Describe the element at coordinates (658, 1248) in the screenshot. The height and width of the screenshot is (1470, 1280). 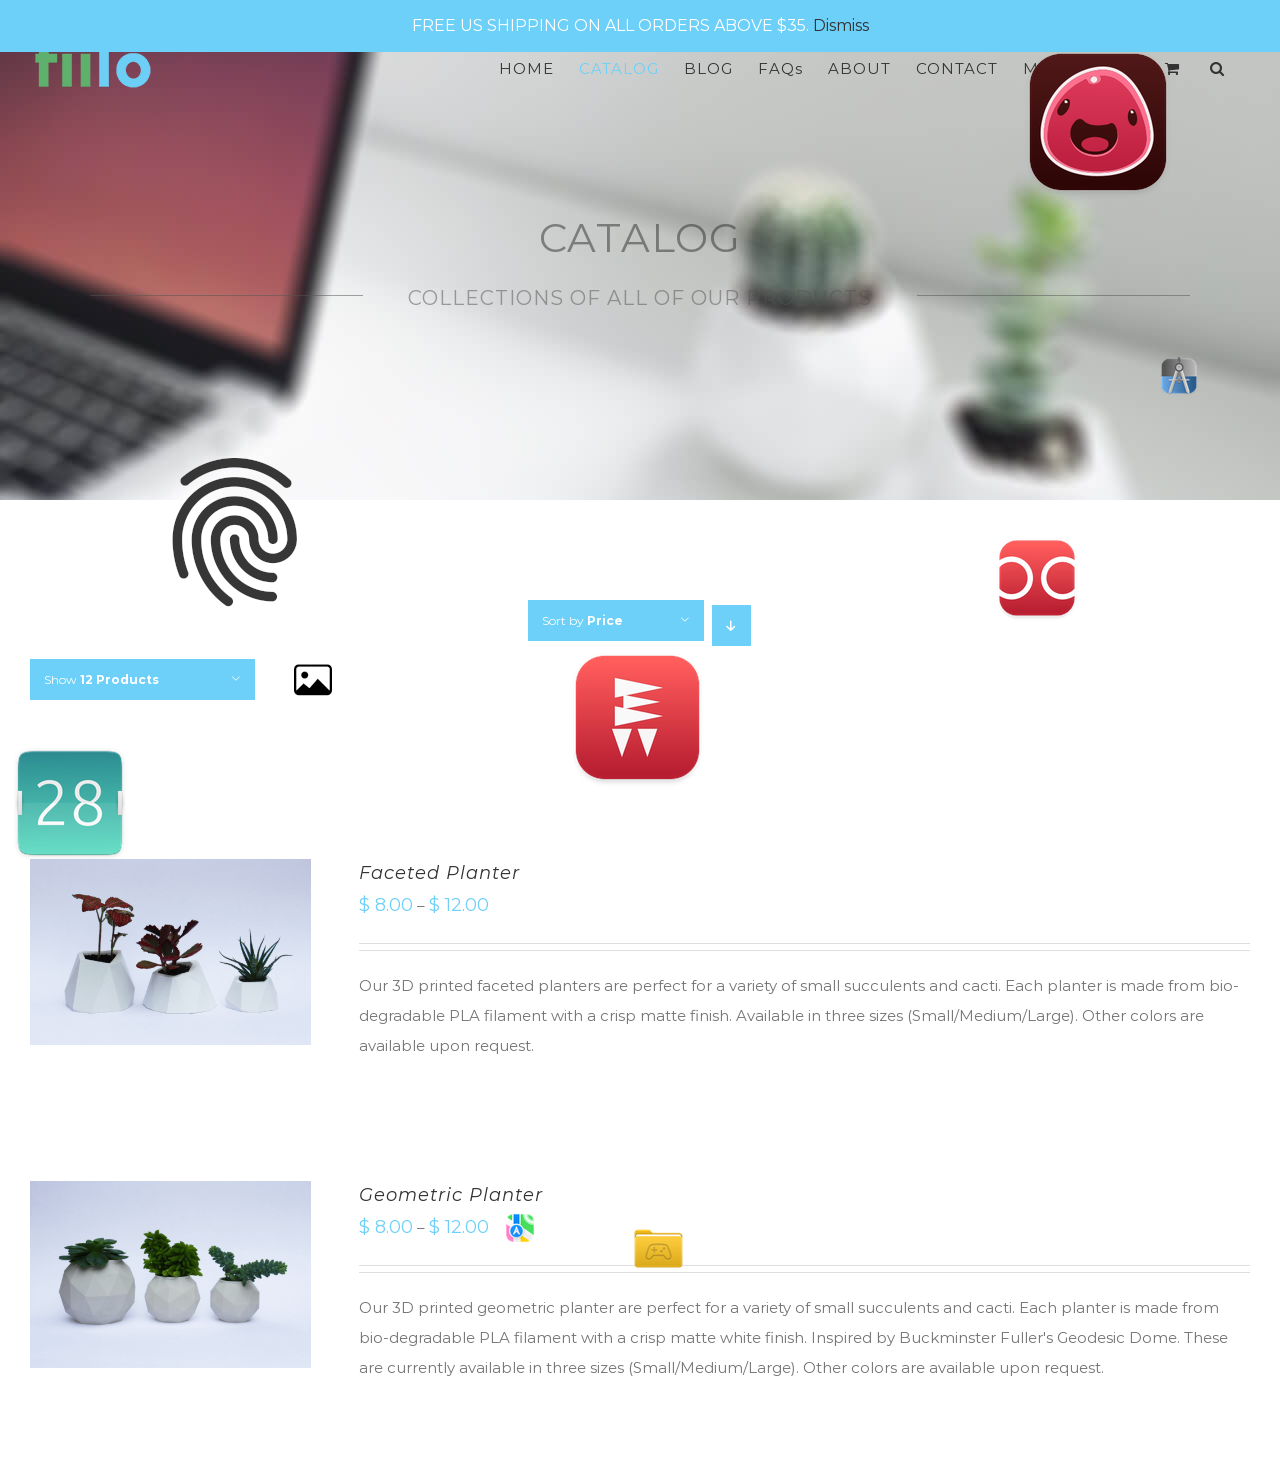
I see `open your games folder` at that location.